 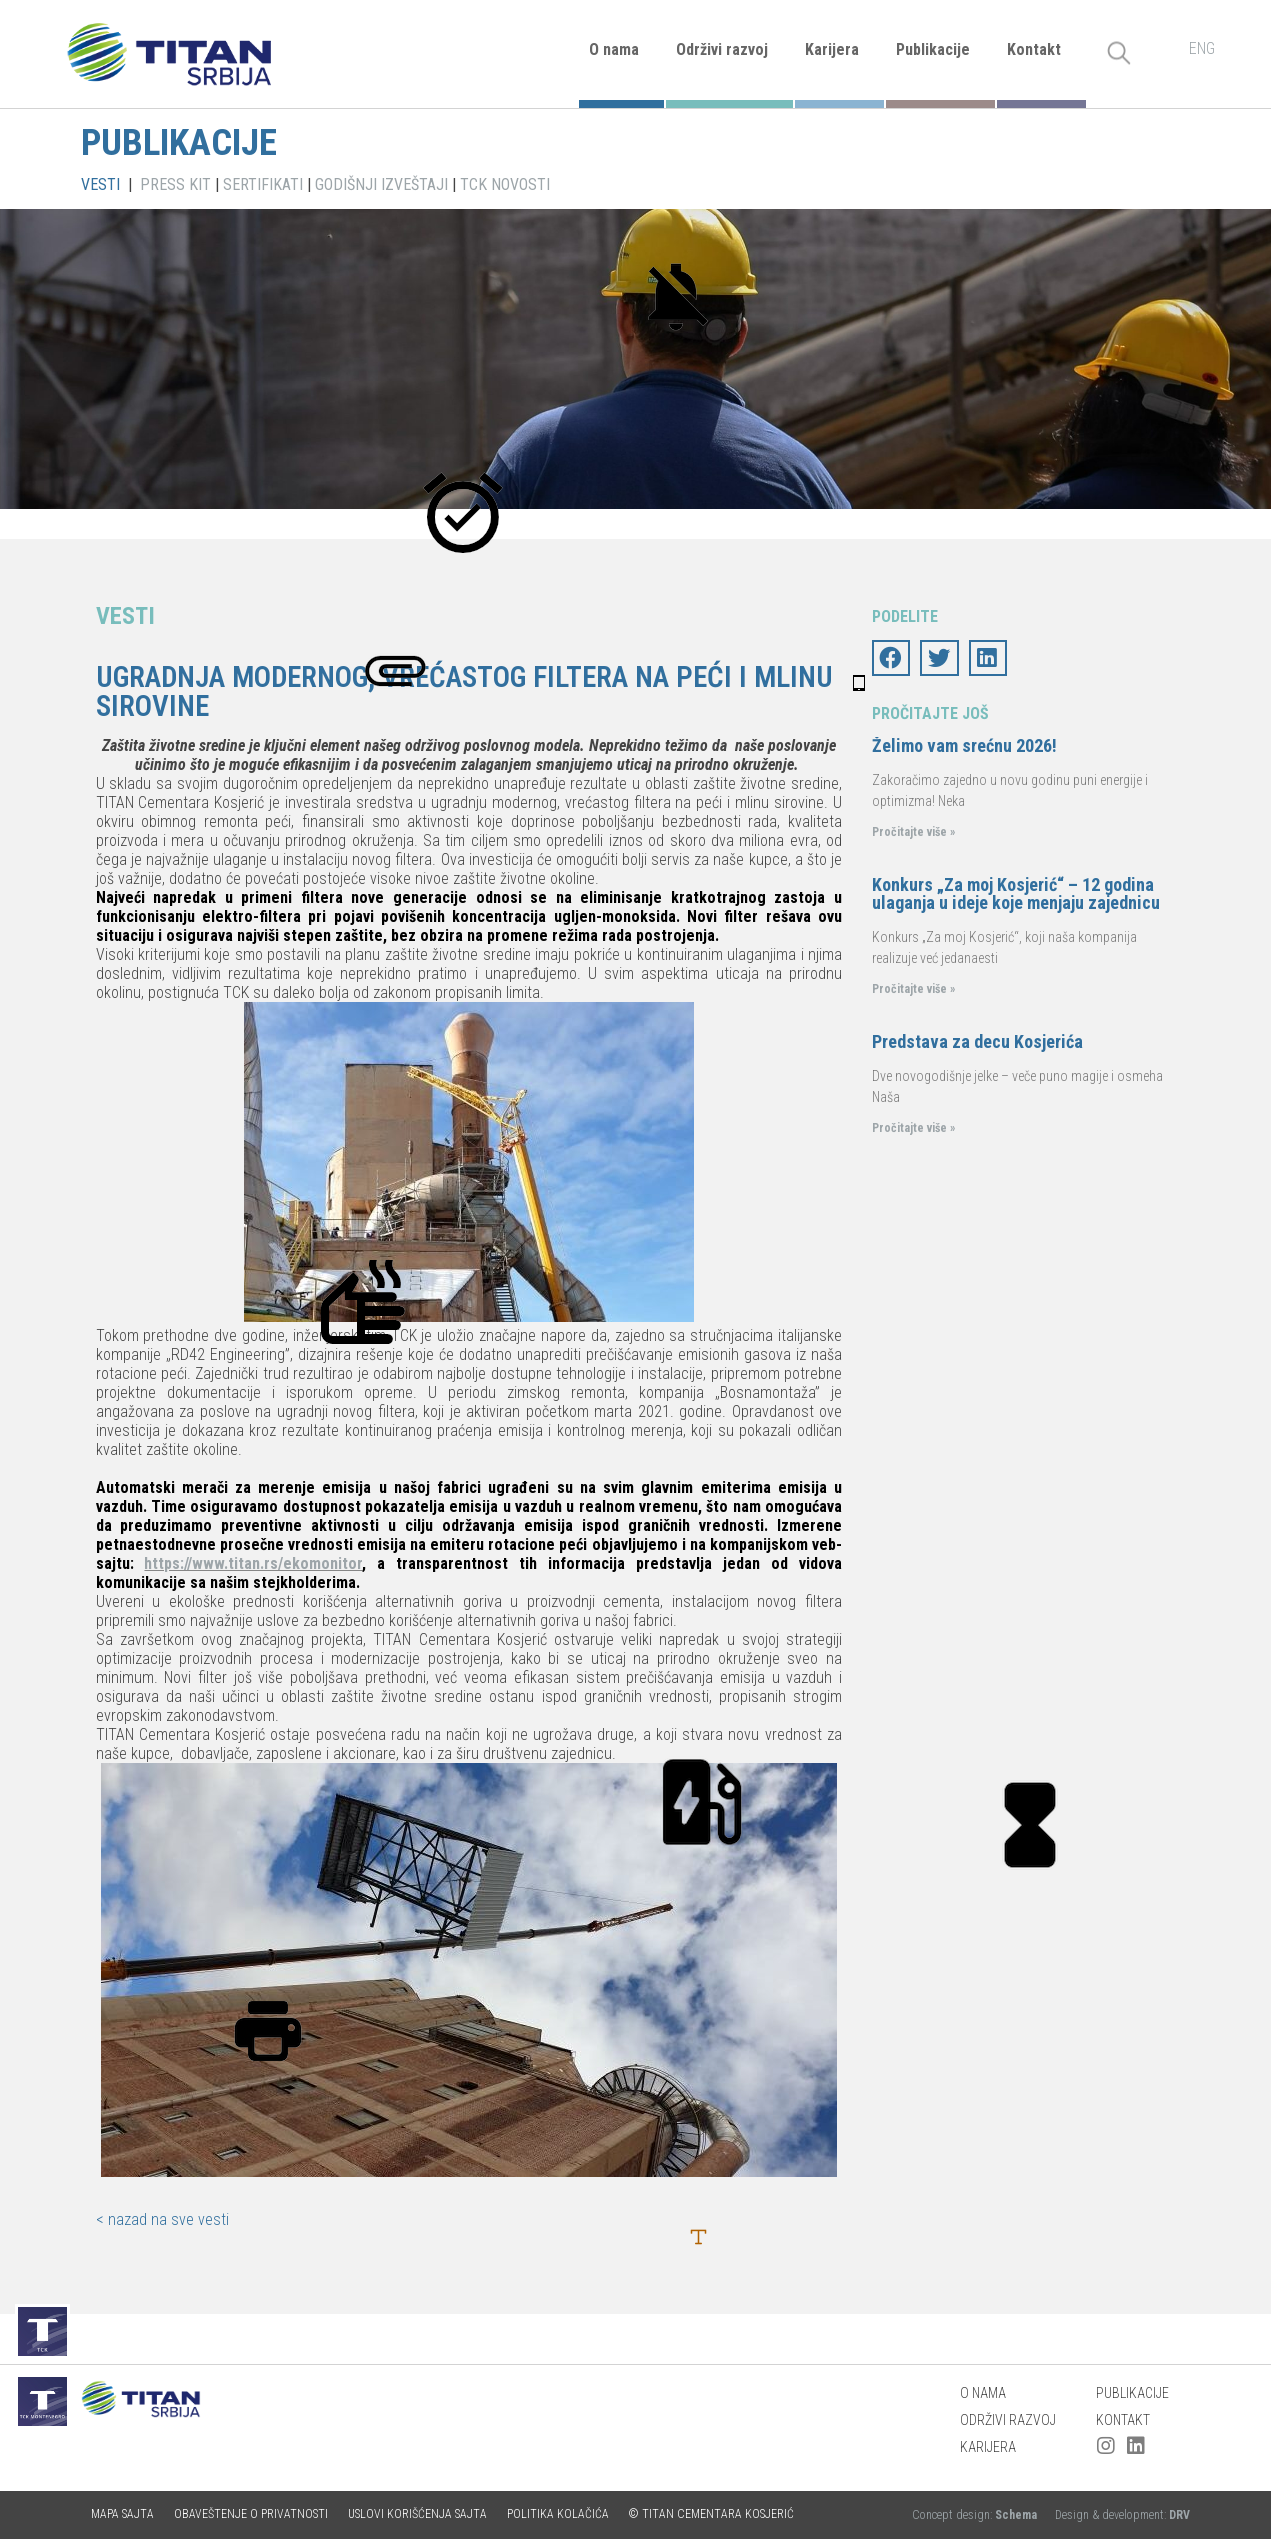 What do you see at coordinates (1030, 1825) in the screenshot?
I see `indicates a process is loading or in progress` at bounding box center [1030, 1825].